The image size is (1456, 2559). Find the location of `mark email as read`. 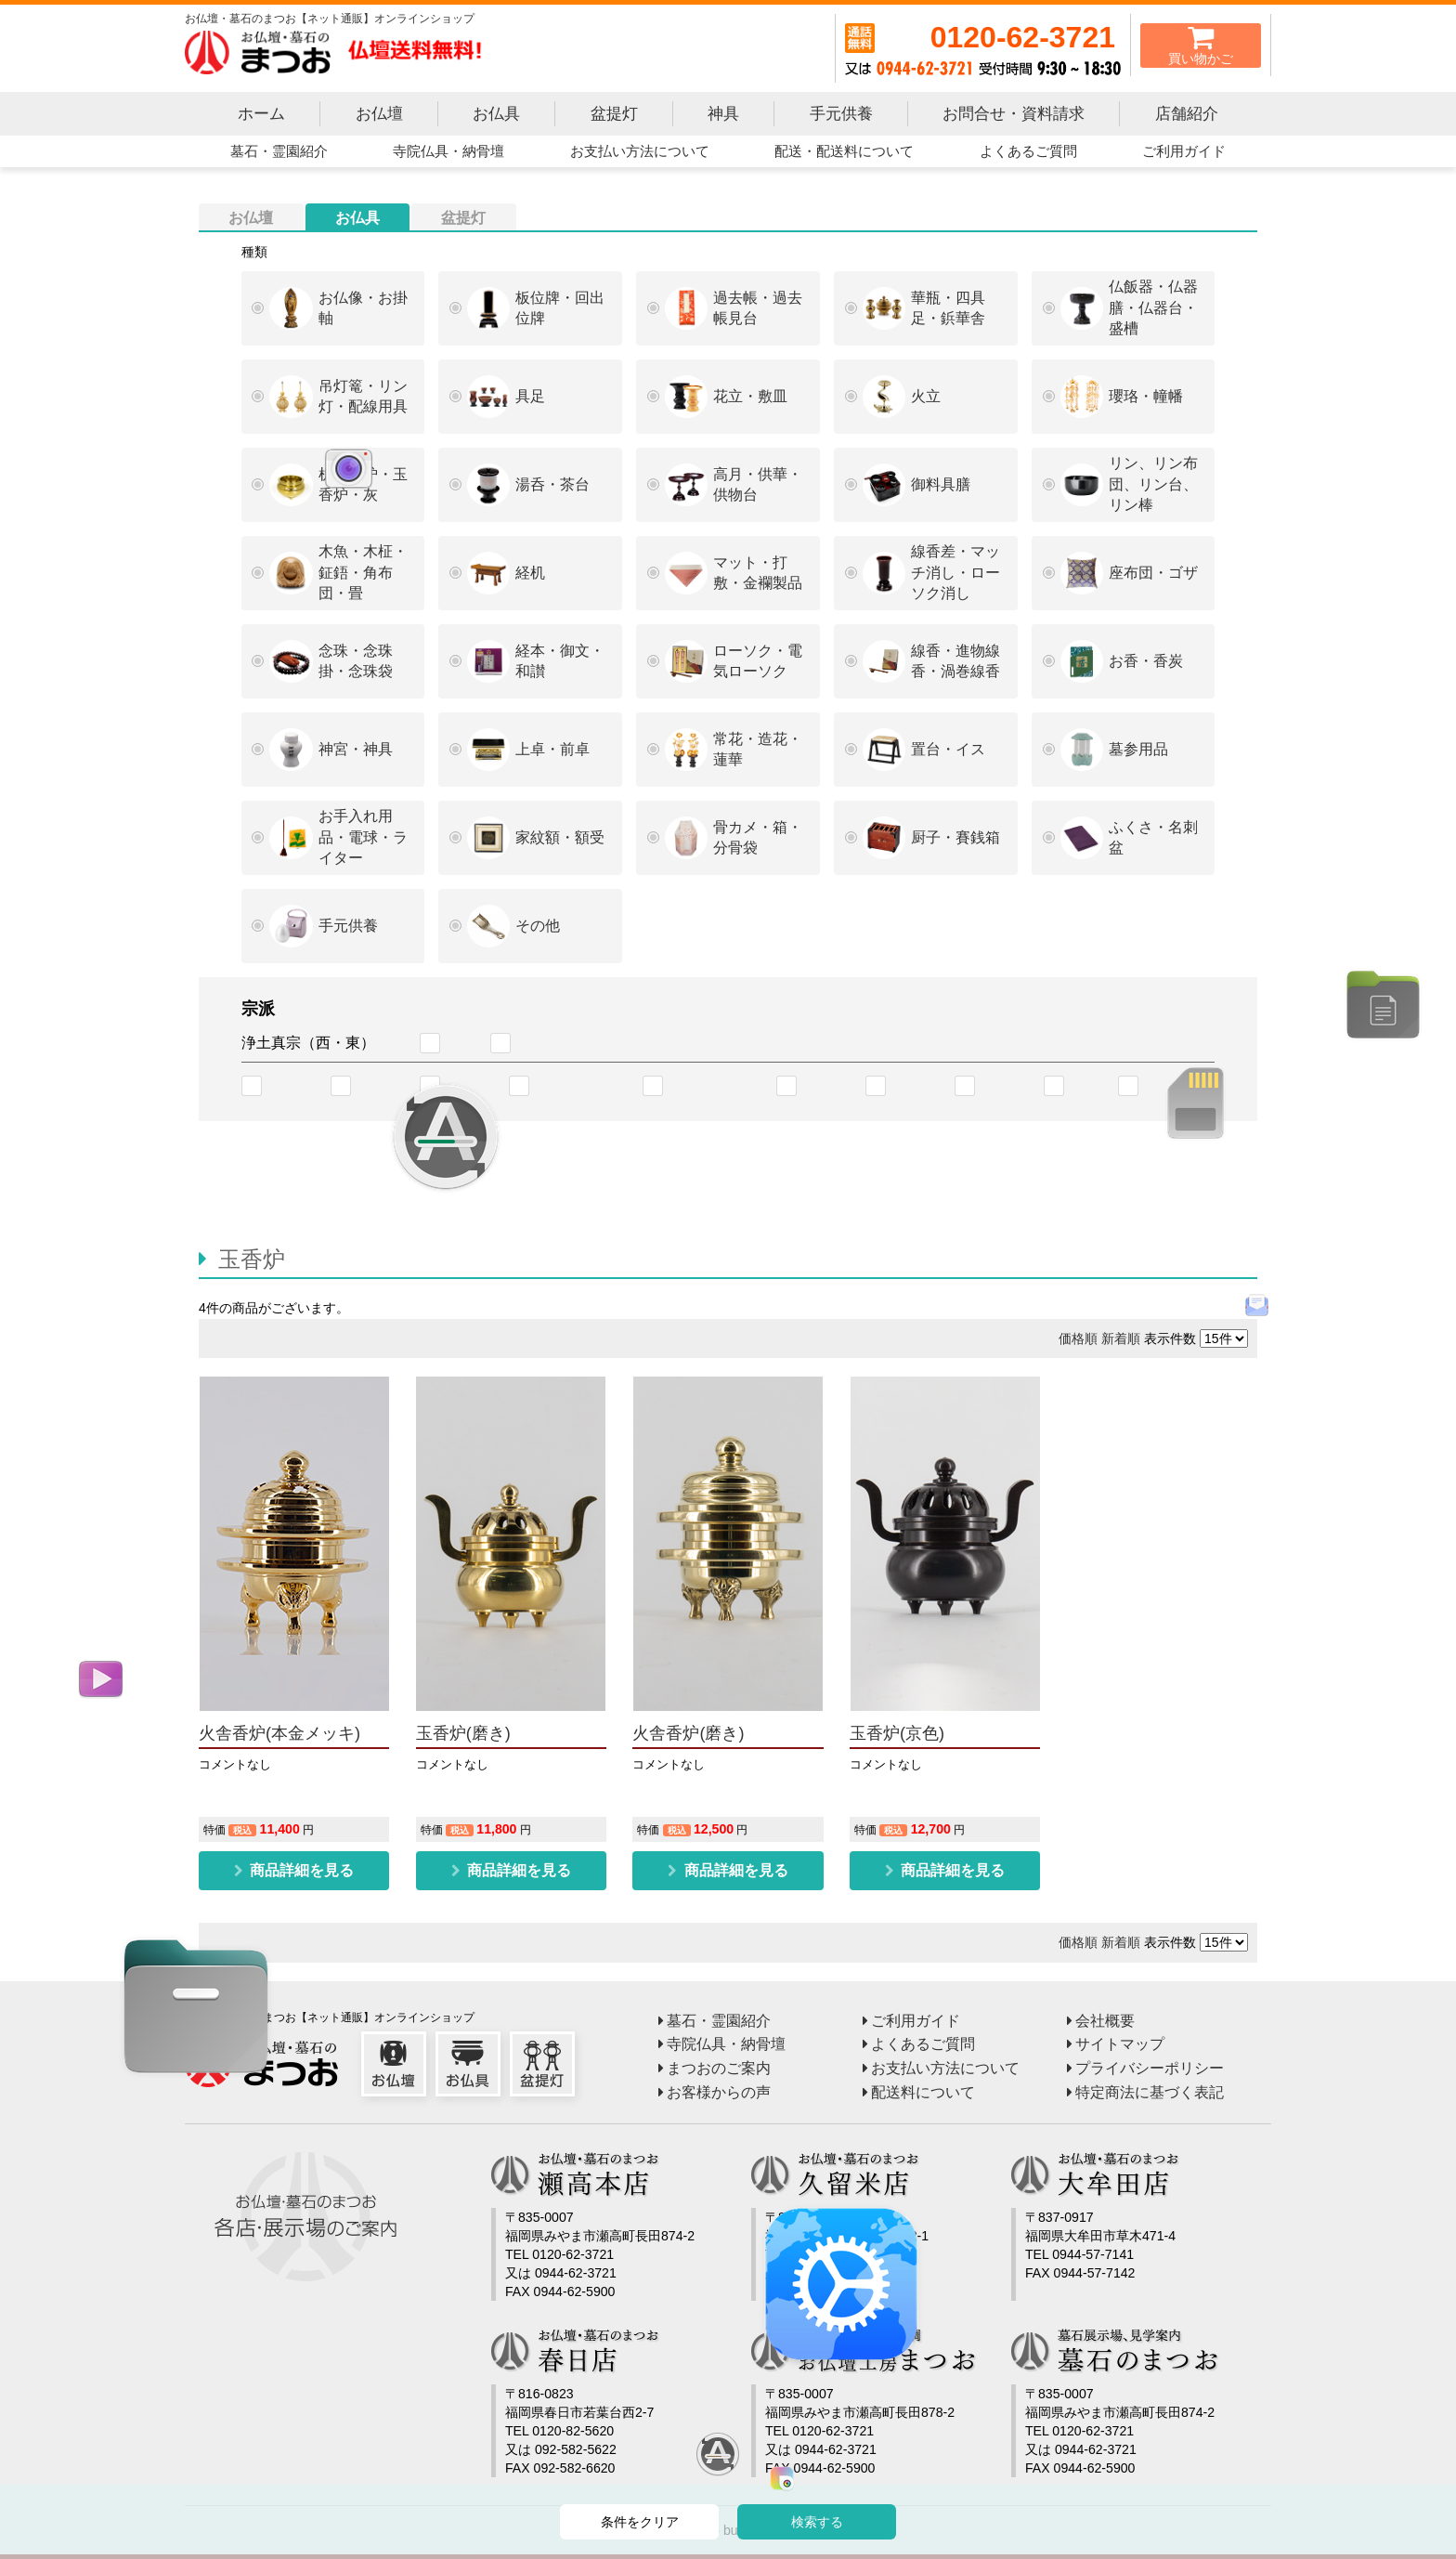

mark email as read is located at coordinates (1256, 1305).